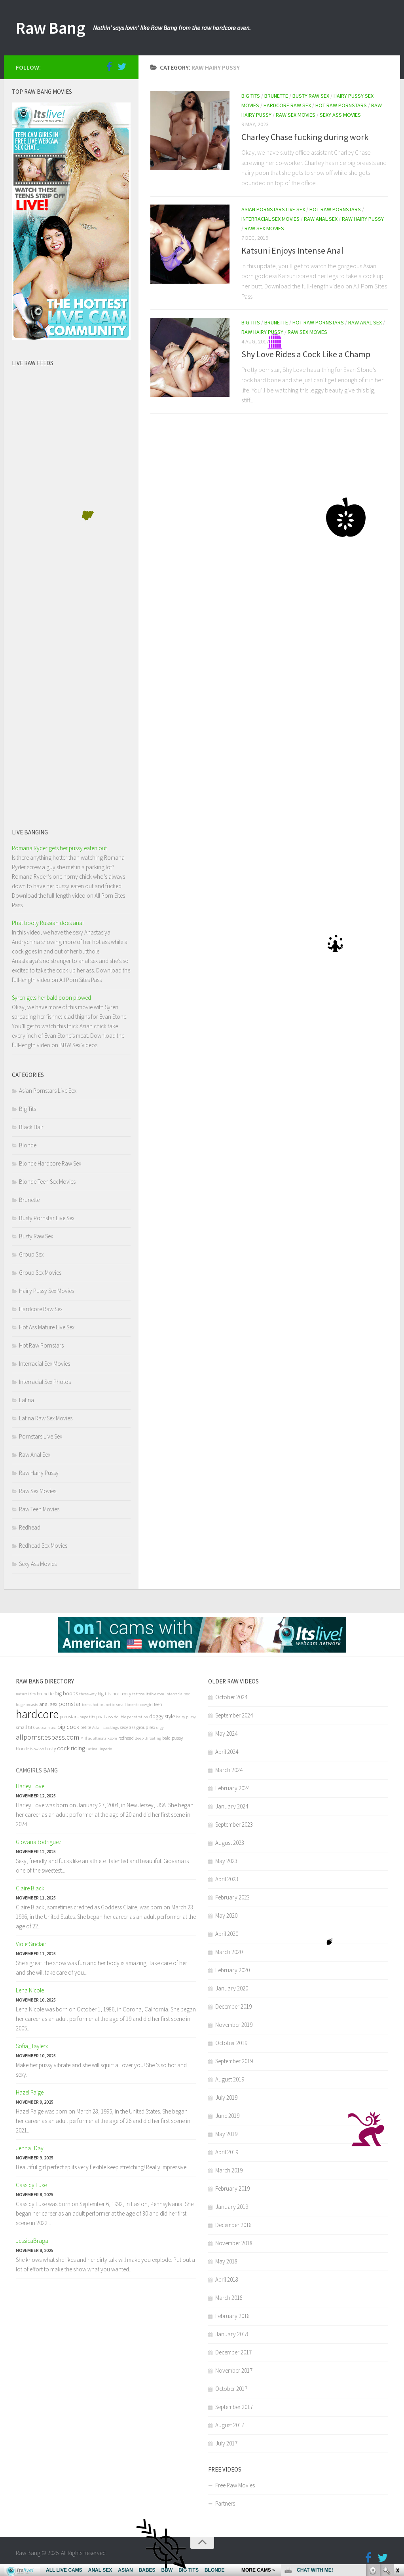  I want to click on select Nigeria as your country or region, so click(88, 516).